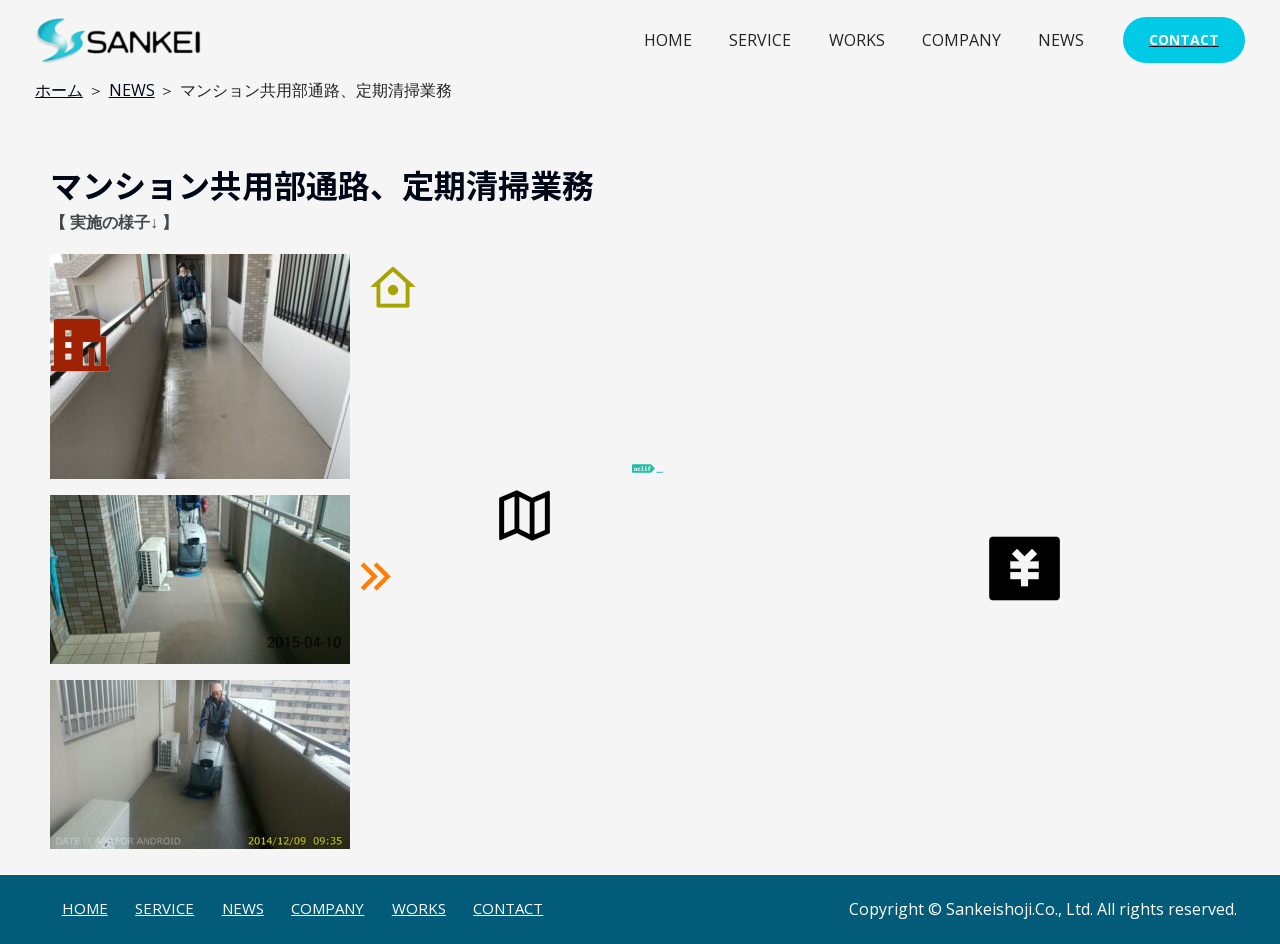  What do you see at coordinates (524, 515) in the screenshot?
I see `view map or navigation` at bounding box center [524, 515].